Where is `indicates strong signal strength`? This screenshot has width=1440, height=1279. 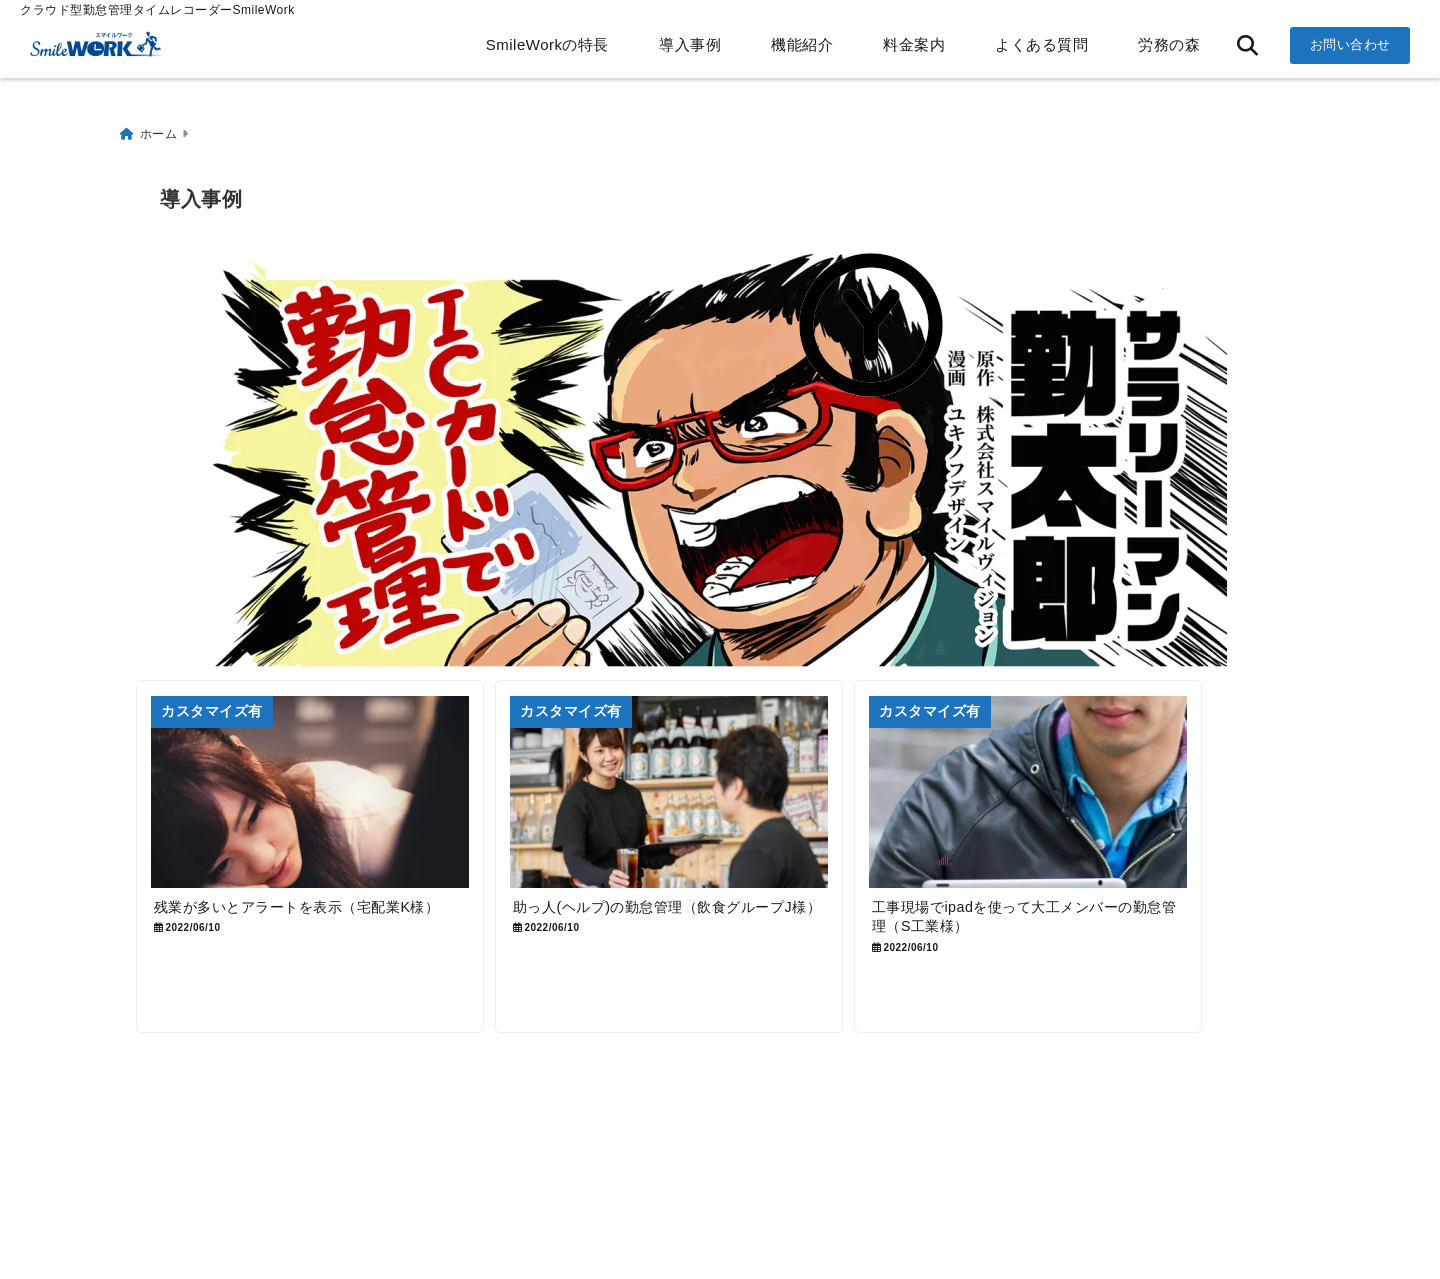 indicates strong signal strength is located at coordinates (944, 858).